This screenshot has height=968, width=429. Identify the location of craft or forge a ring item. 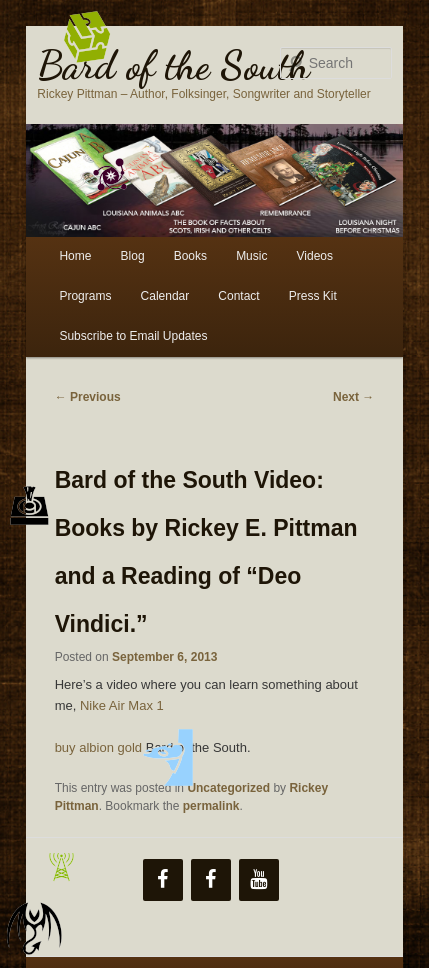
(29, 504).